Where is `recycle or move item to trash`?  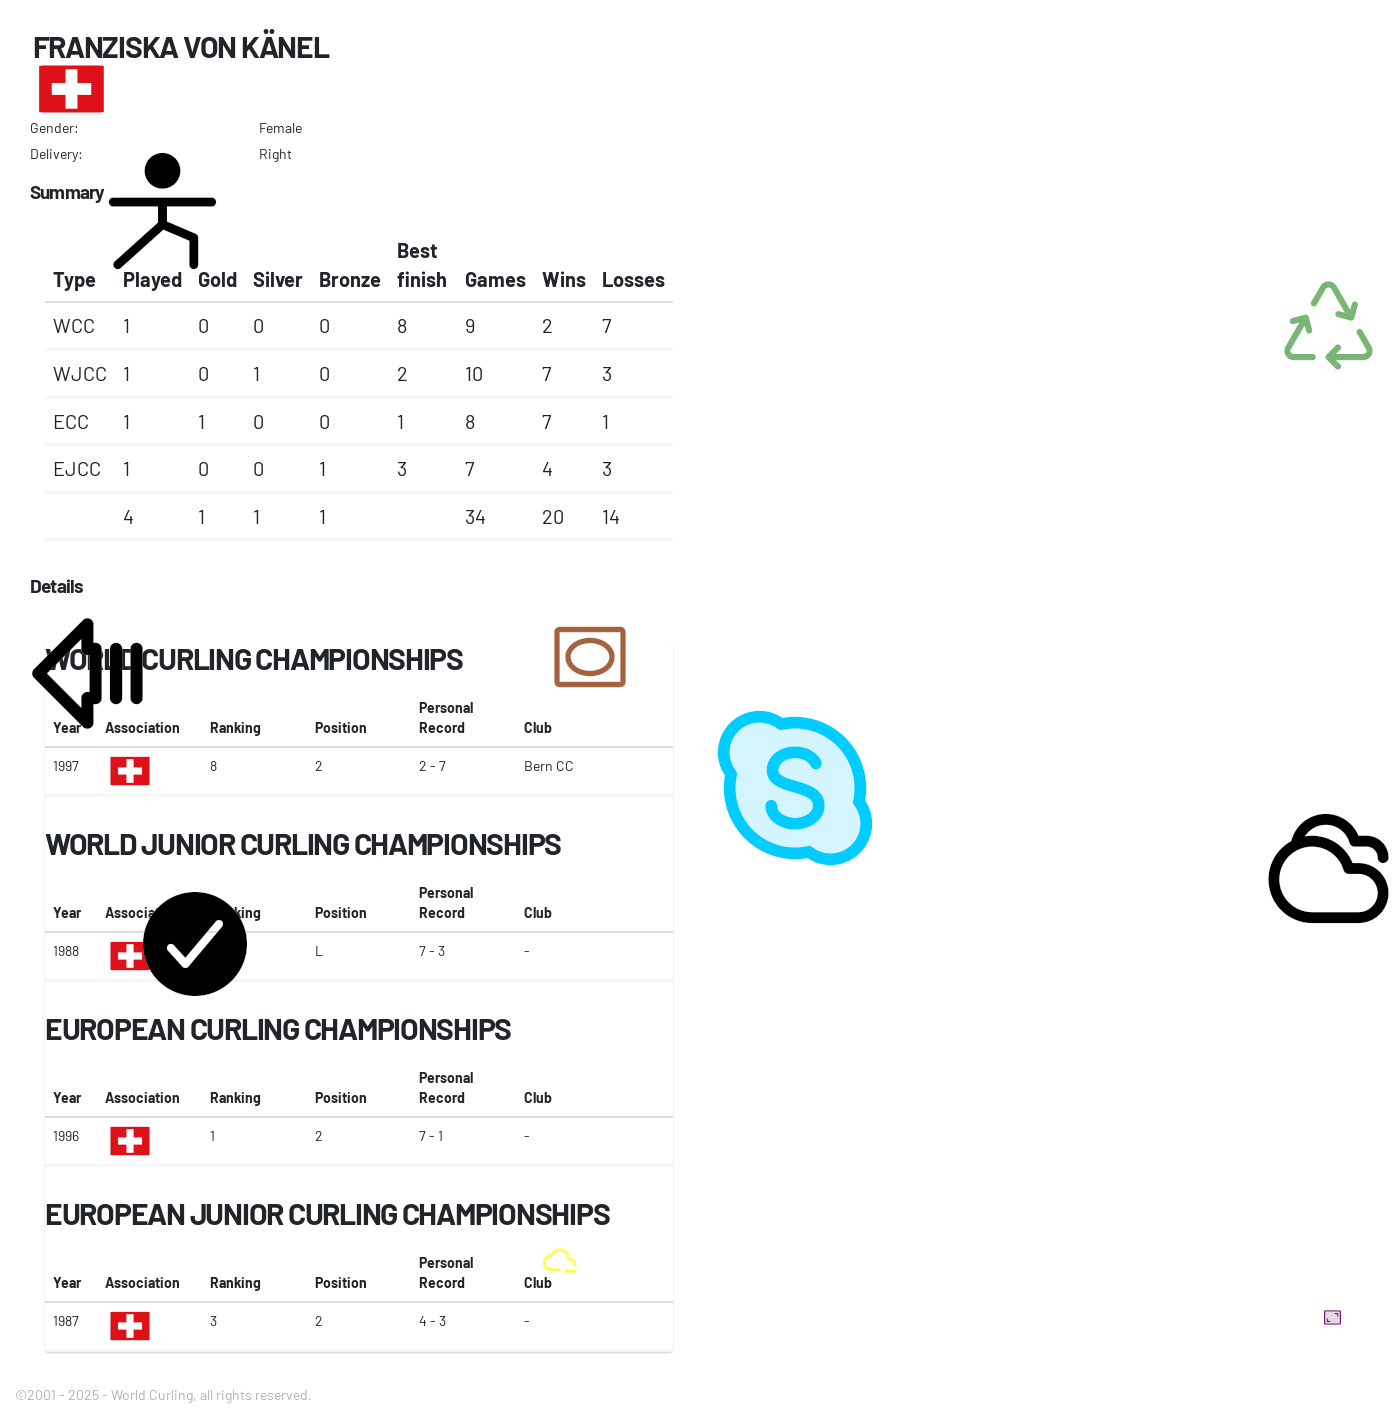
recycle or move item to trash is located at coordinates (1328, 325).